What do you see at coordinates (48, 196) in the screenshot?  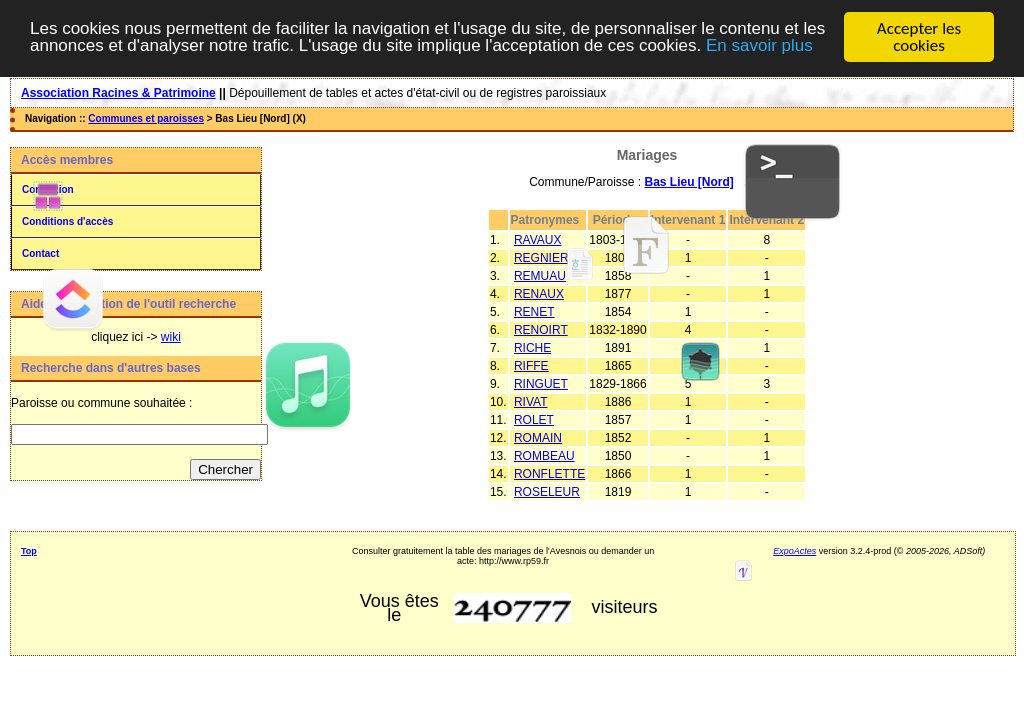 I see `select all items in the current view` at bounding box center [48, 196].